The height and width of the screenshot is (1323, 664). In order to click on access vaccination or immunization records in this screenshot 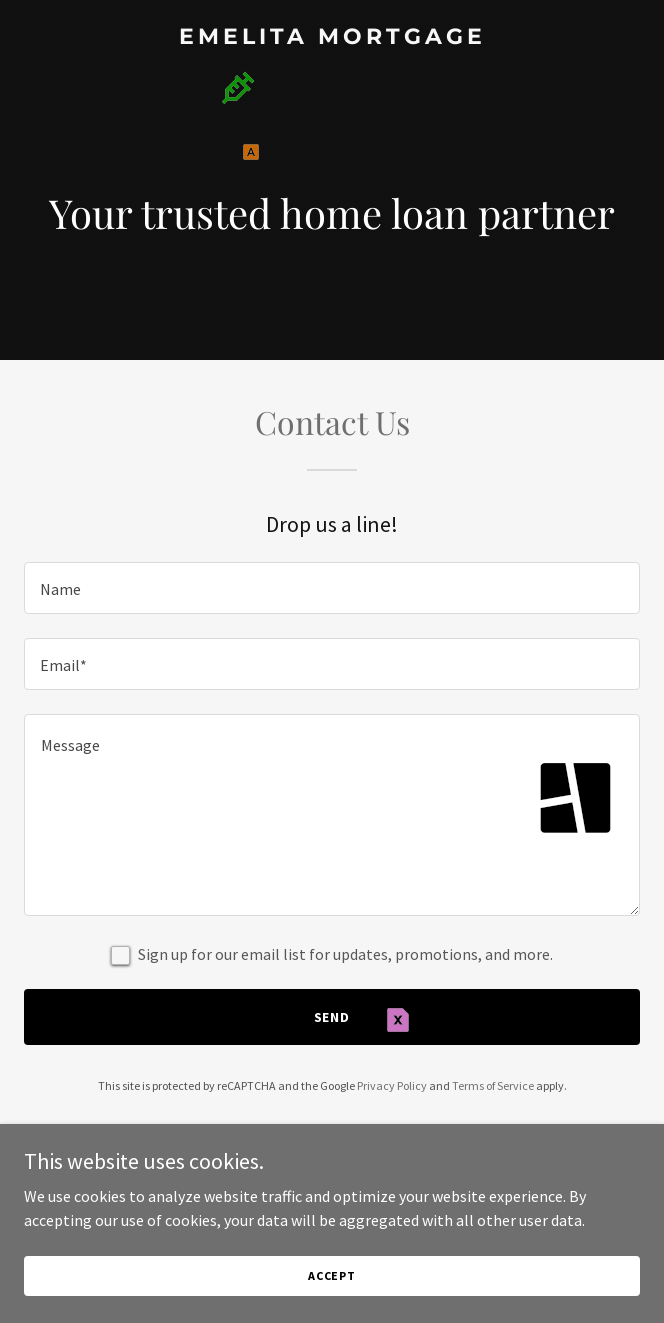, I will do `click(238, 87)`.